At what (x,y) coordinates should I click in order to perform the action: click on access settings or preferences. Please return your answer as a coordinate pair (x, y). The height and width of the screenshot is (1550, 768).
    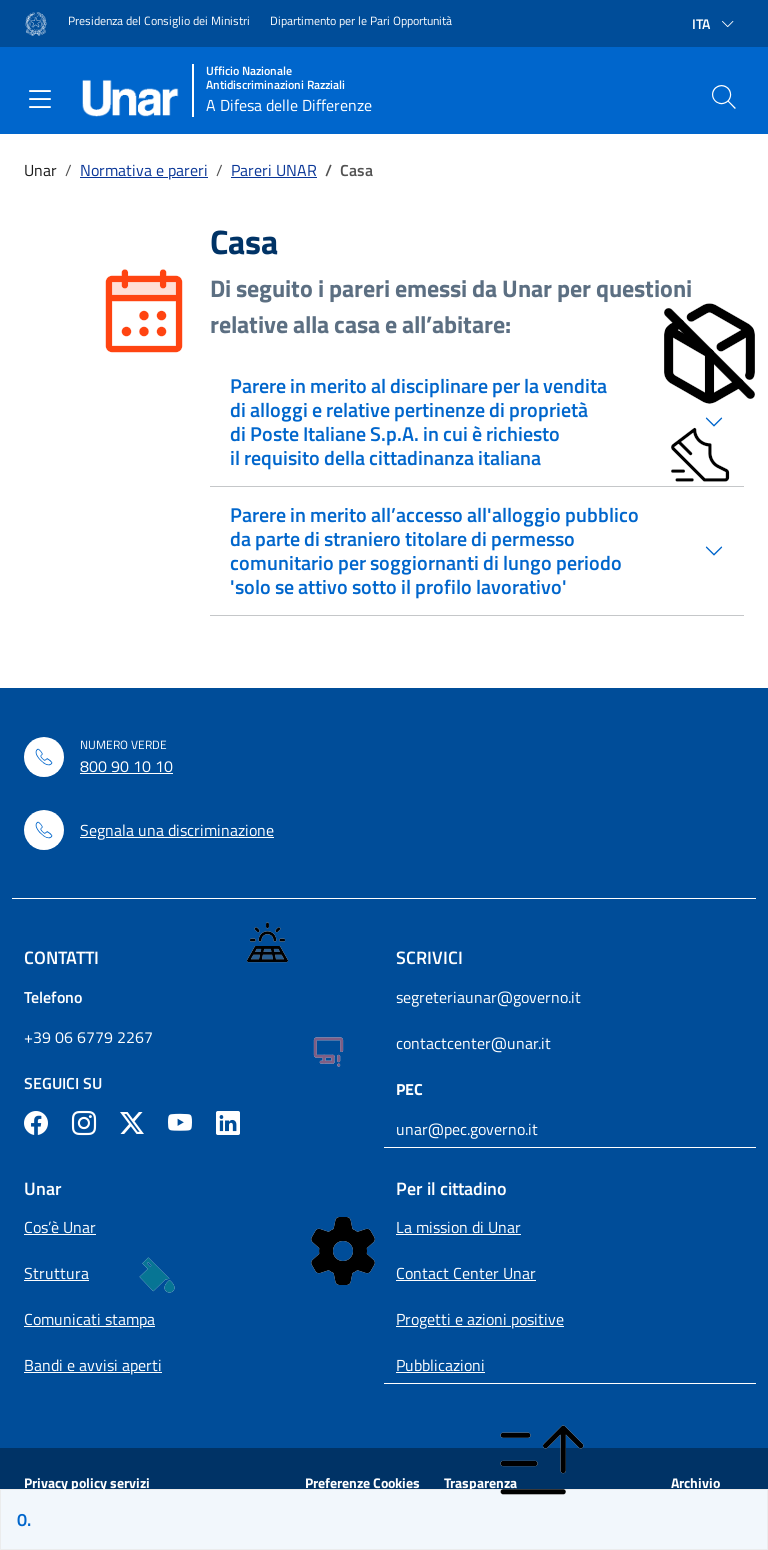
    Looking at the image, I should click on (343, 1251).